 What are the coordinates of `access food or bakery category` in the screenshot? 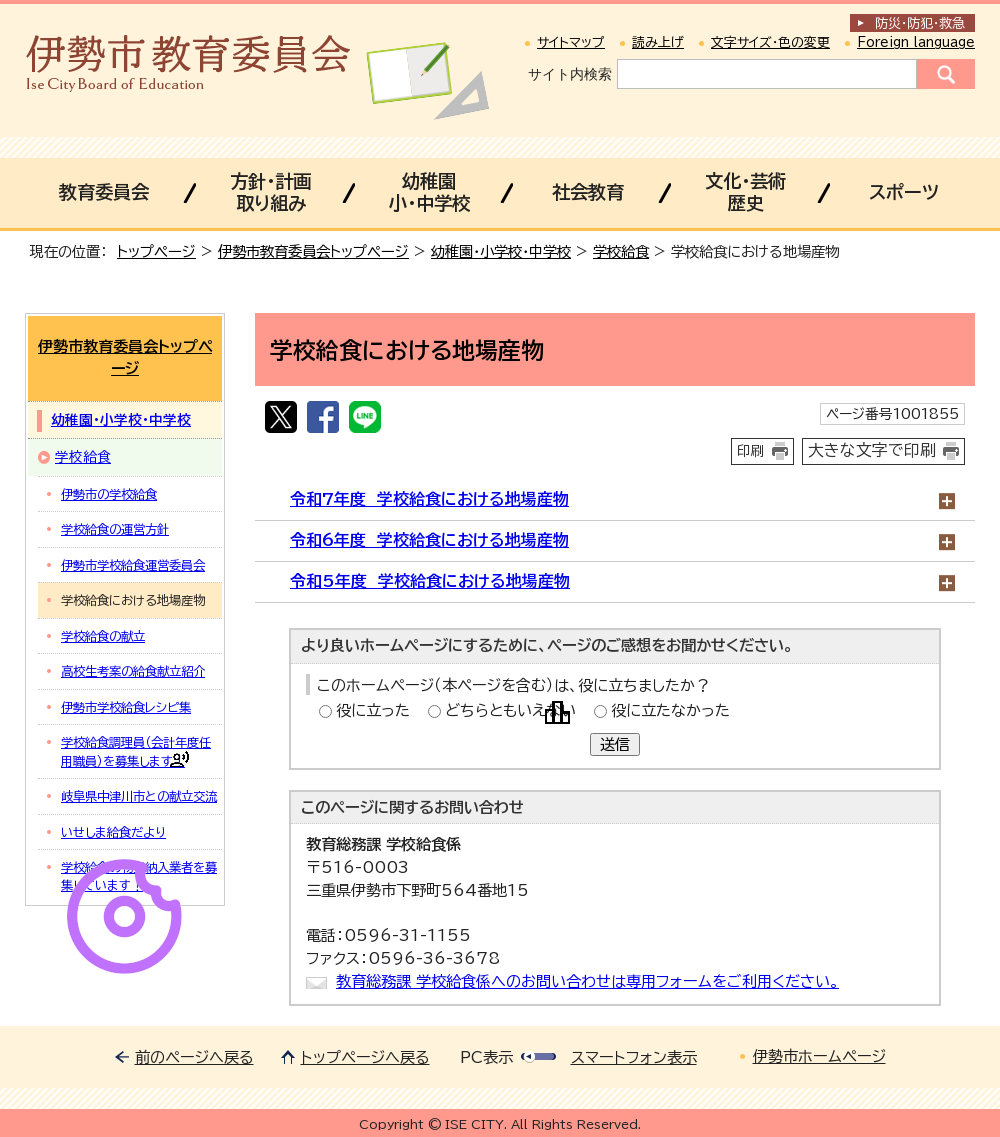 It's located at (124, 916).